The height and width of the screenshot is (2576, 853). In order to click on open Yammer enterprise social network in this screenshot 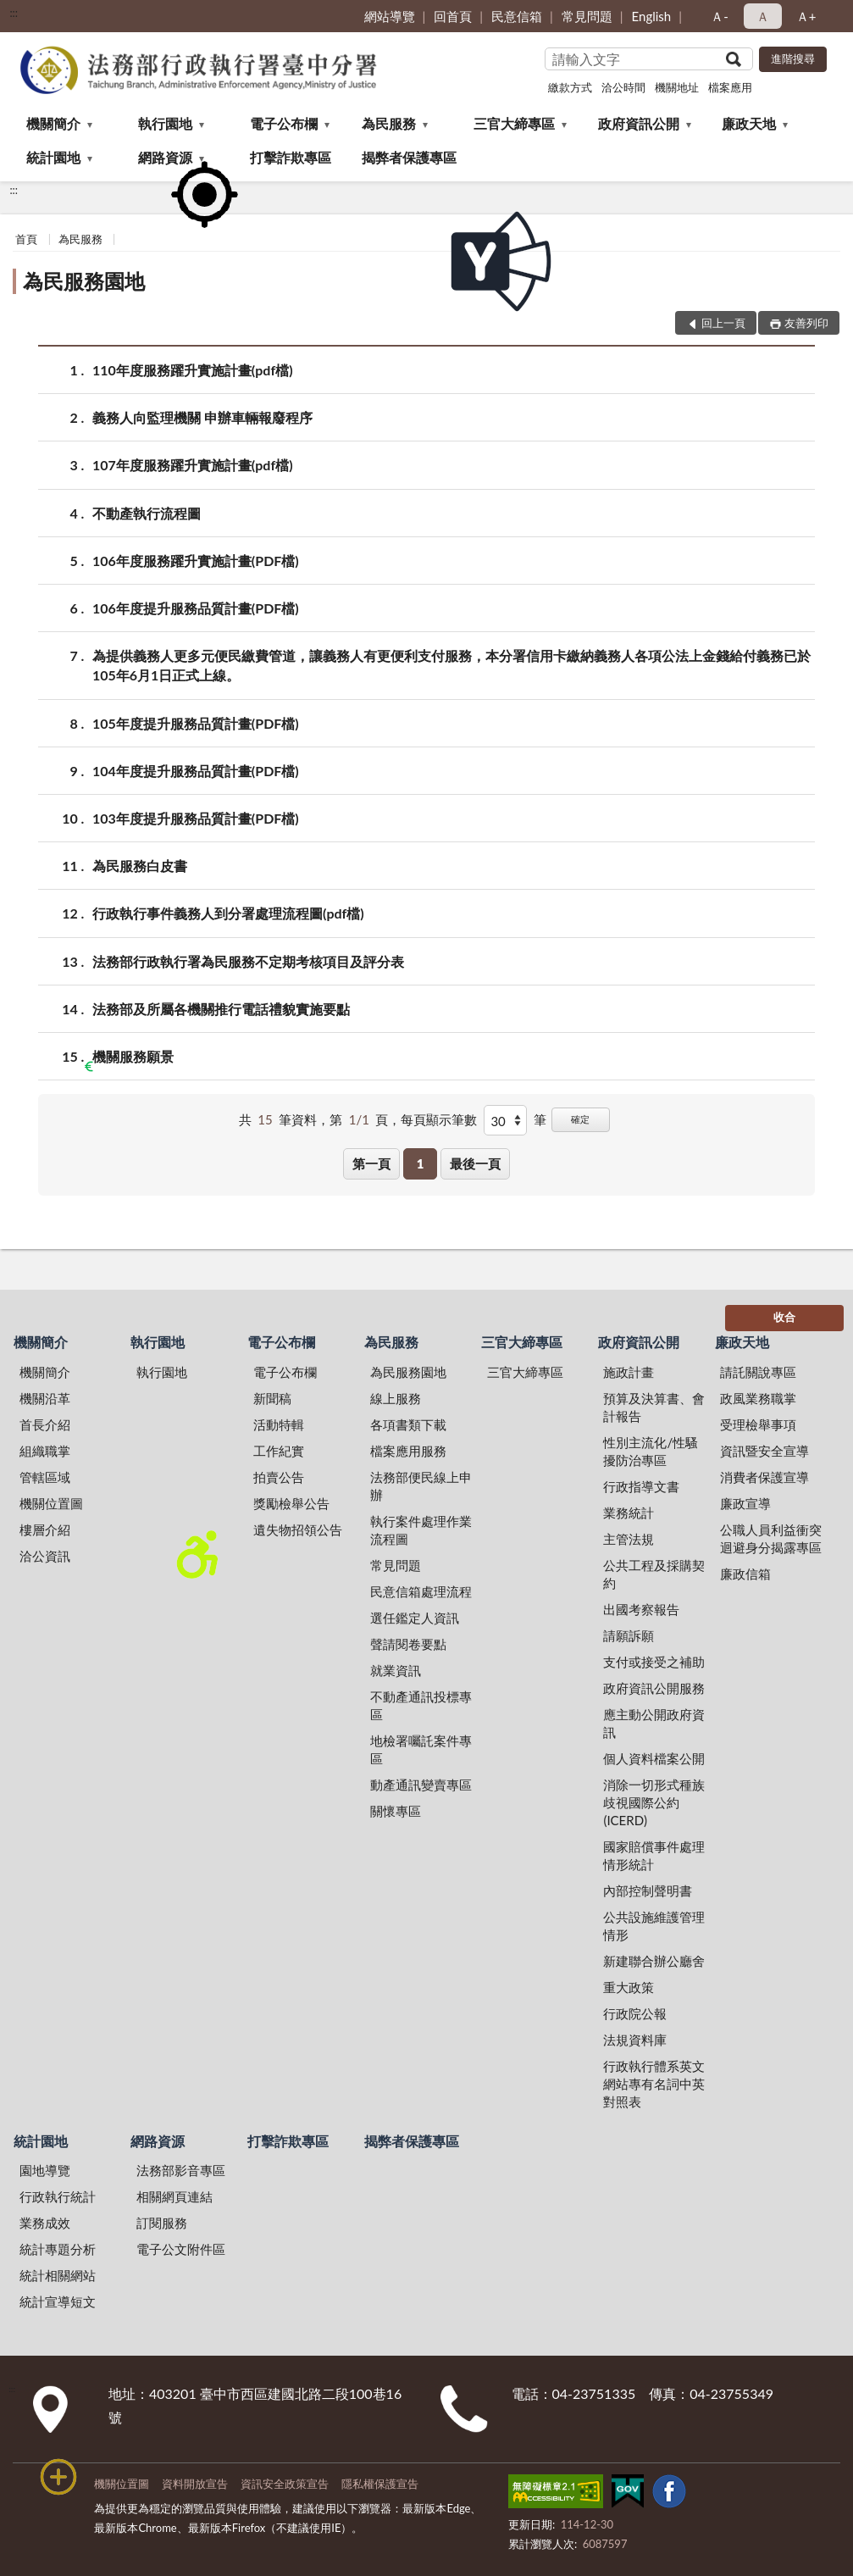, I will do `click(501, 261)`.